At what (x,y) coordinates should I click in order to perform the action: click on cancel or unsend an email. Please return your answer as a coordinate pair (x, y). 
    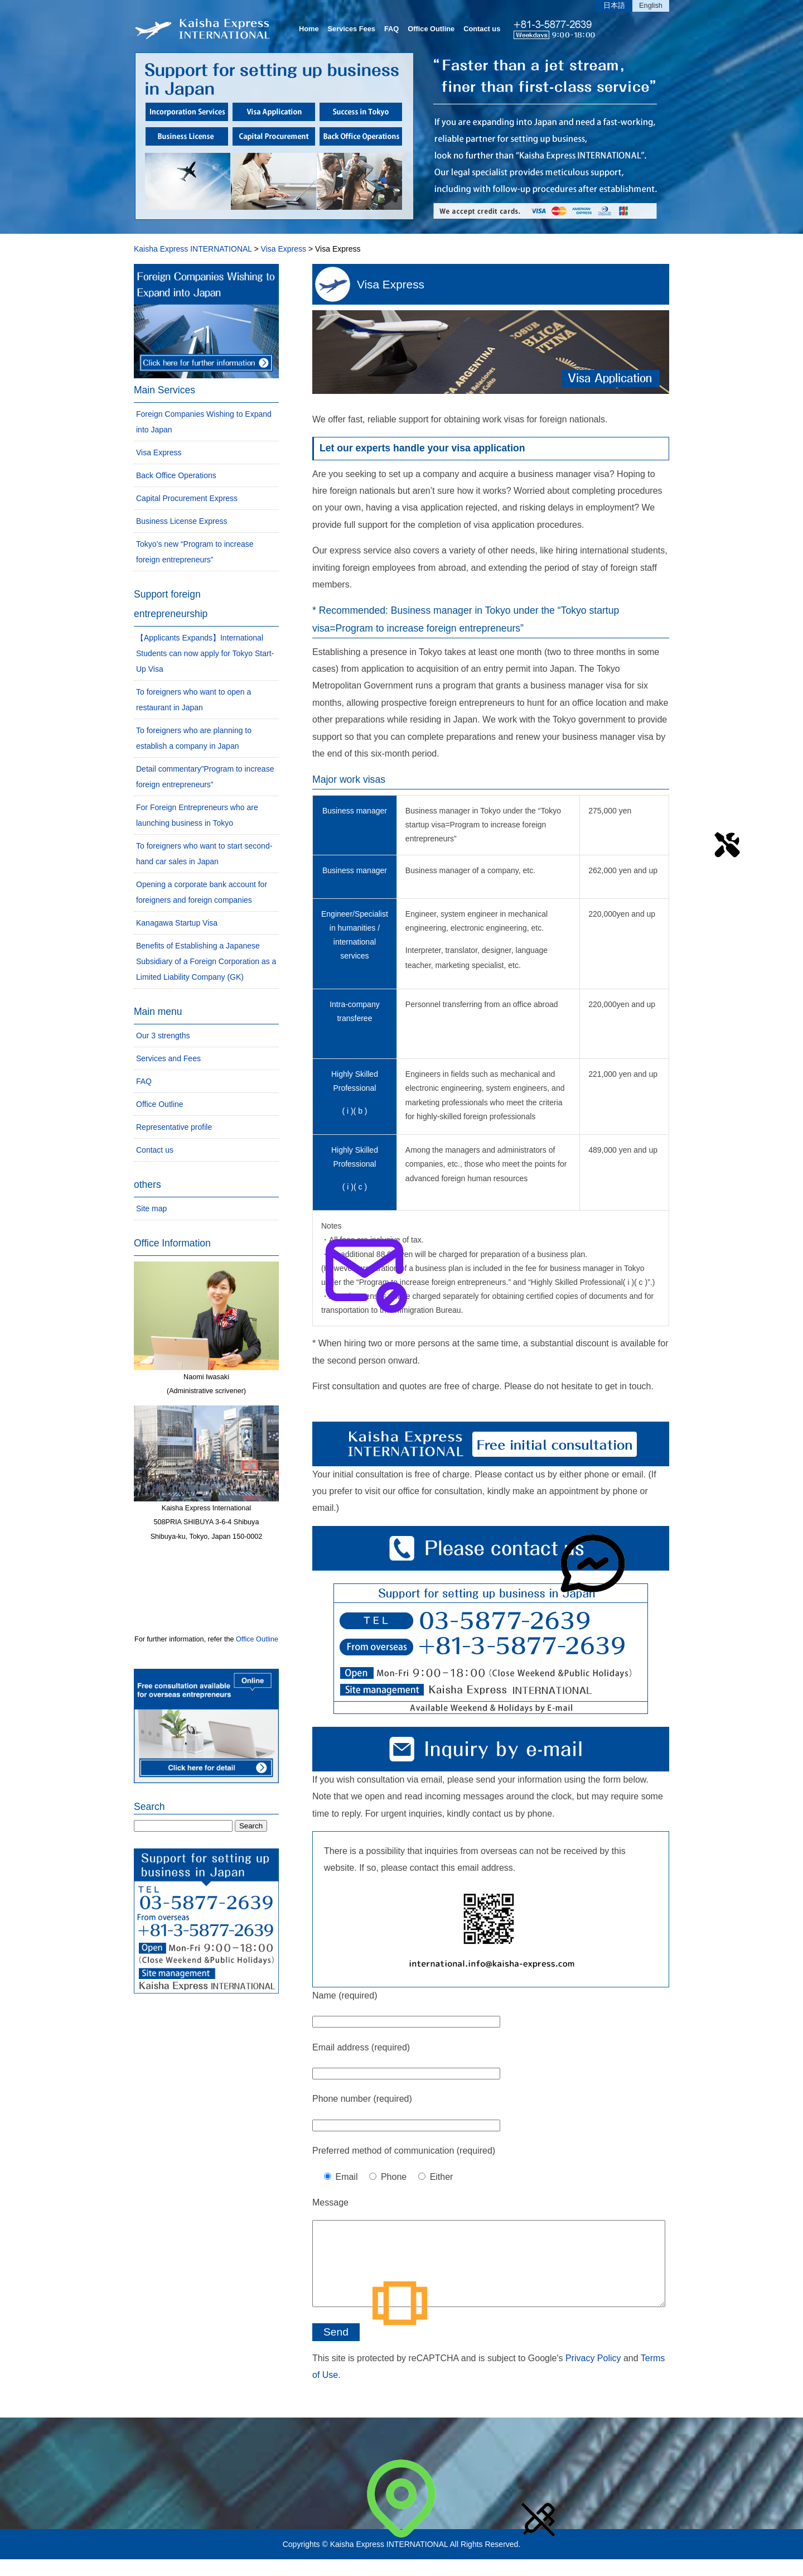
    Looking at the image, I should click on (364, 1270).